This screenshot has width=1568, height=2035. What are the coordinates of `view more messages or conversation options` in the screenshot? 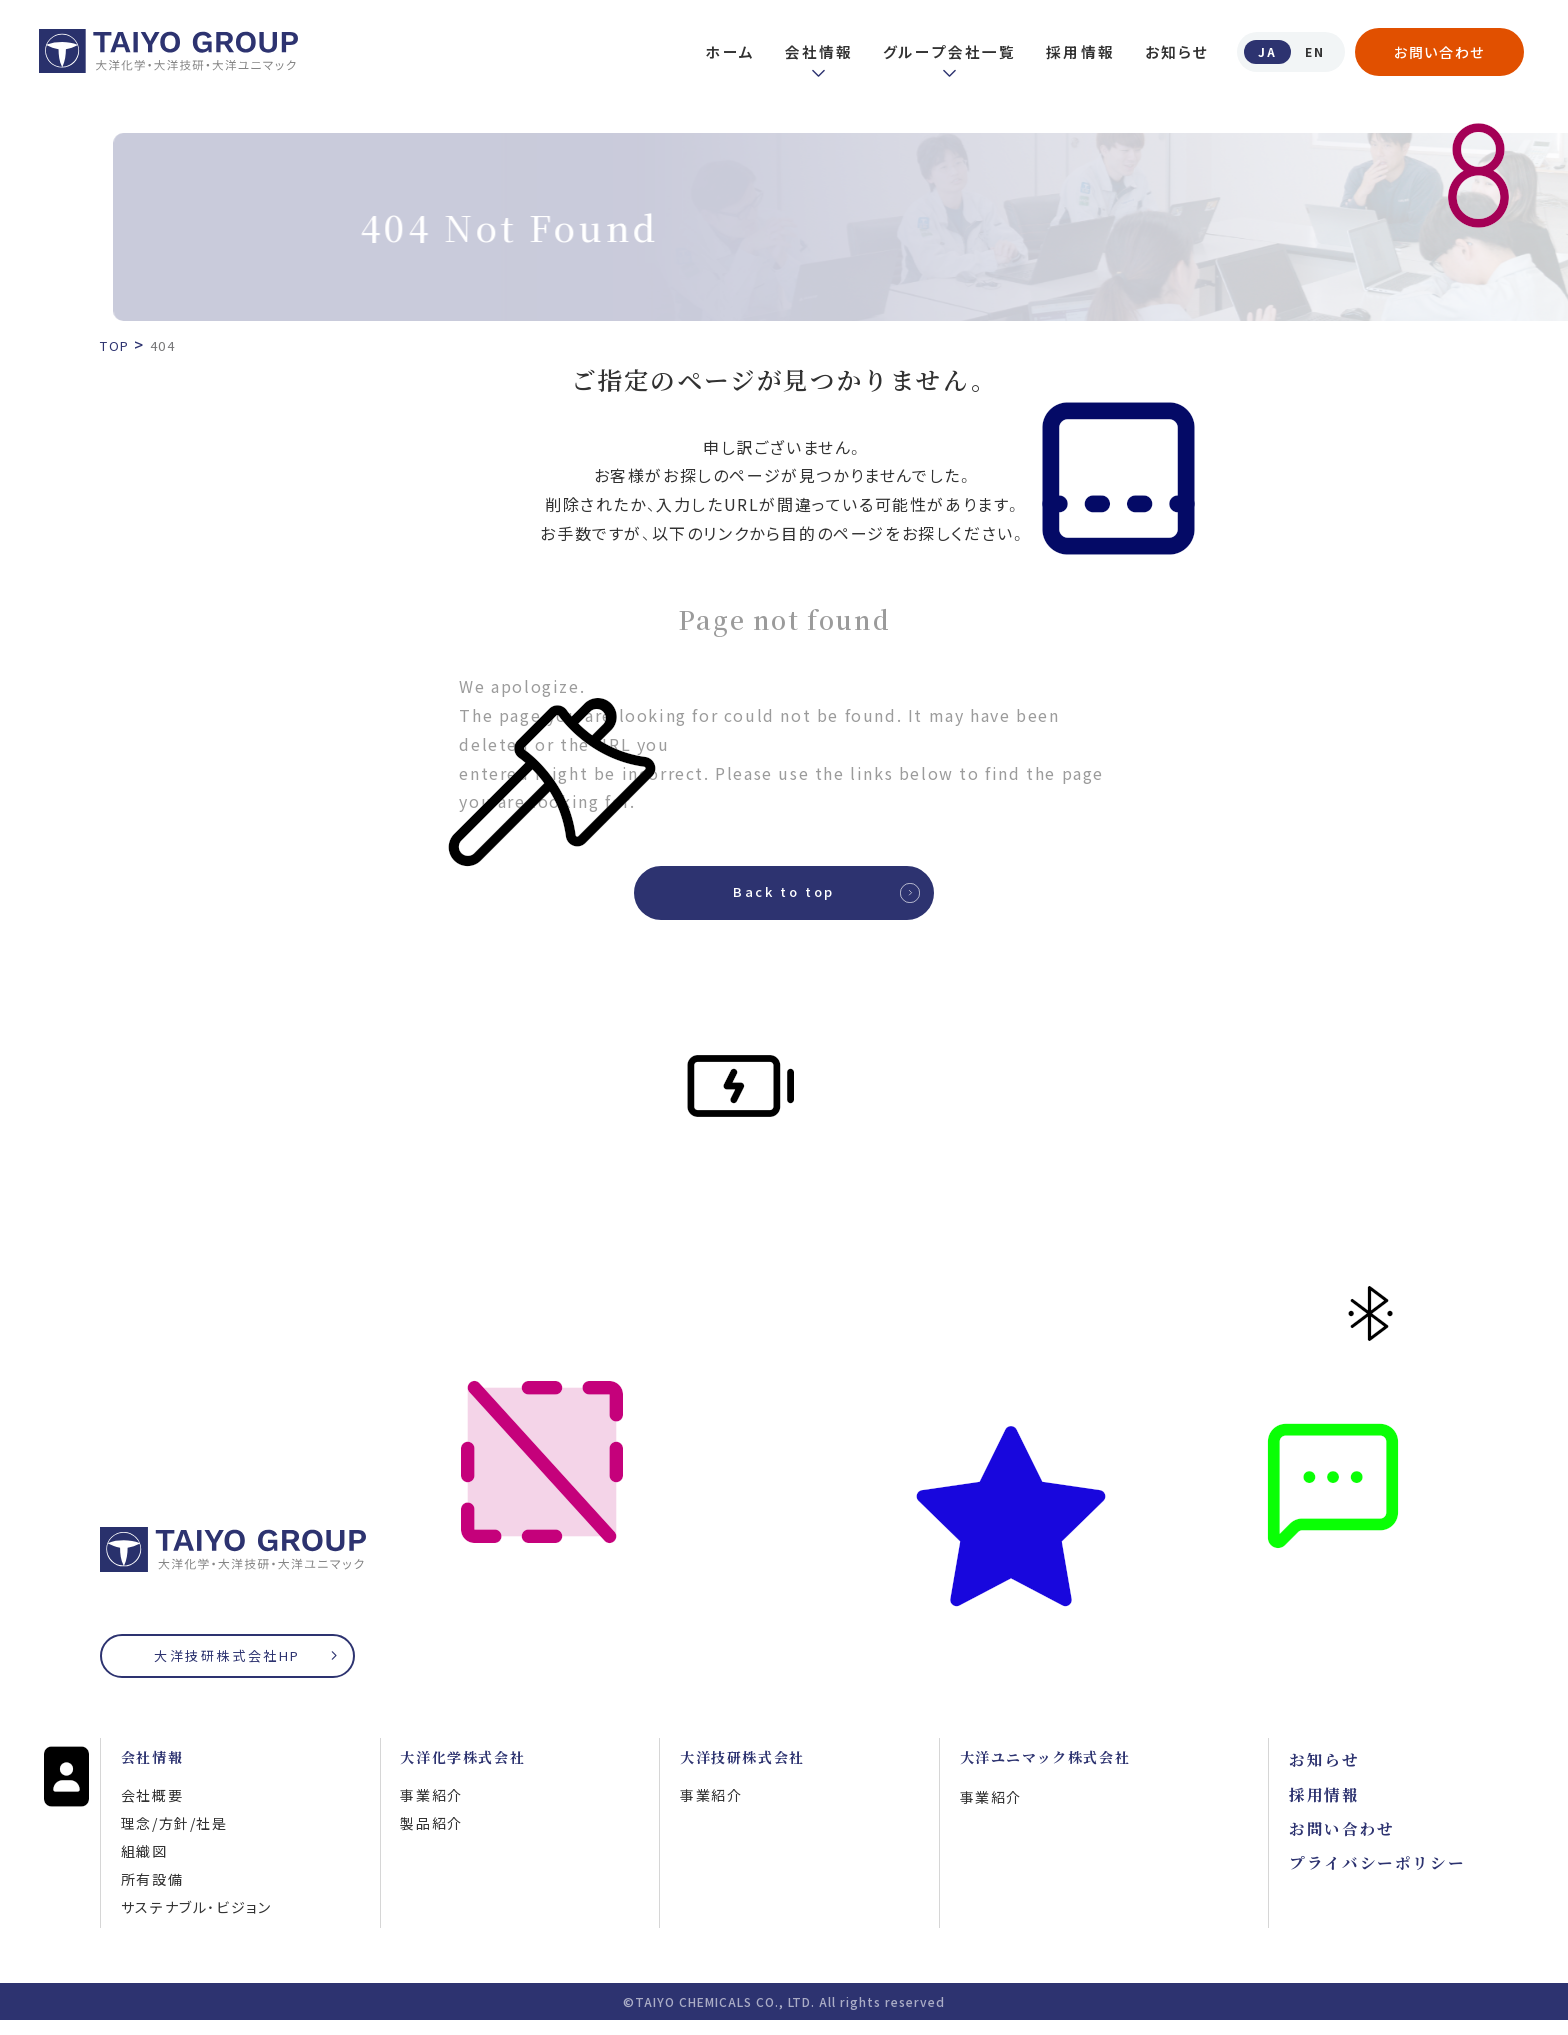 It's located at (1333, 1483).